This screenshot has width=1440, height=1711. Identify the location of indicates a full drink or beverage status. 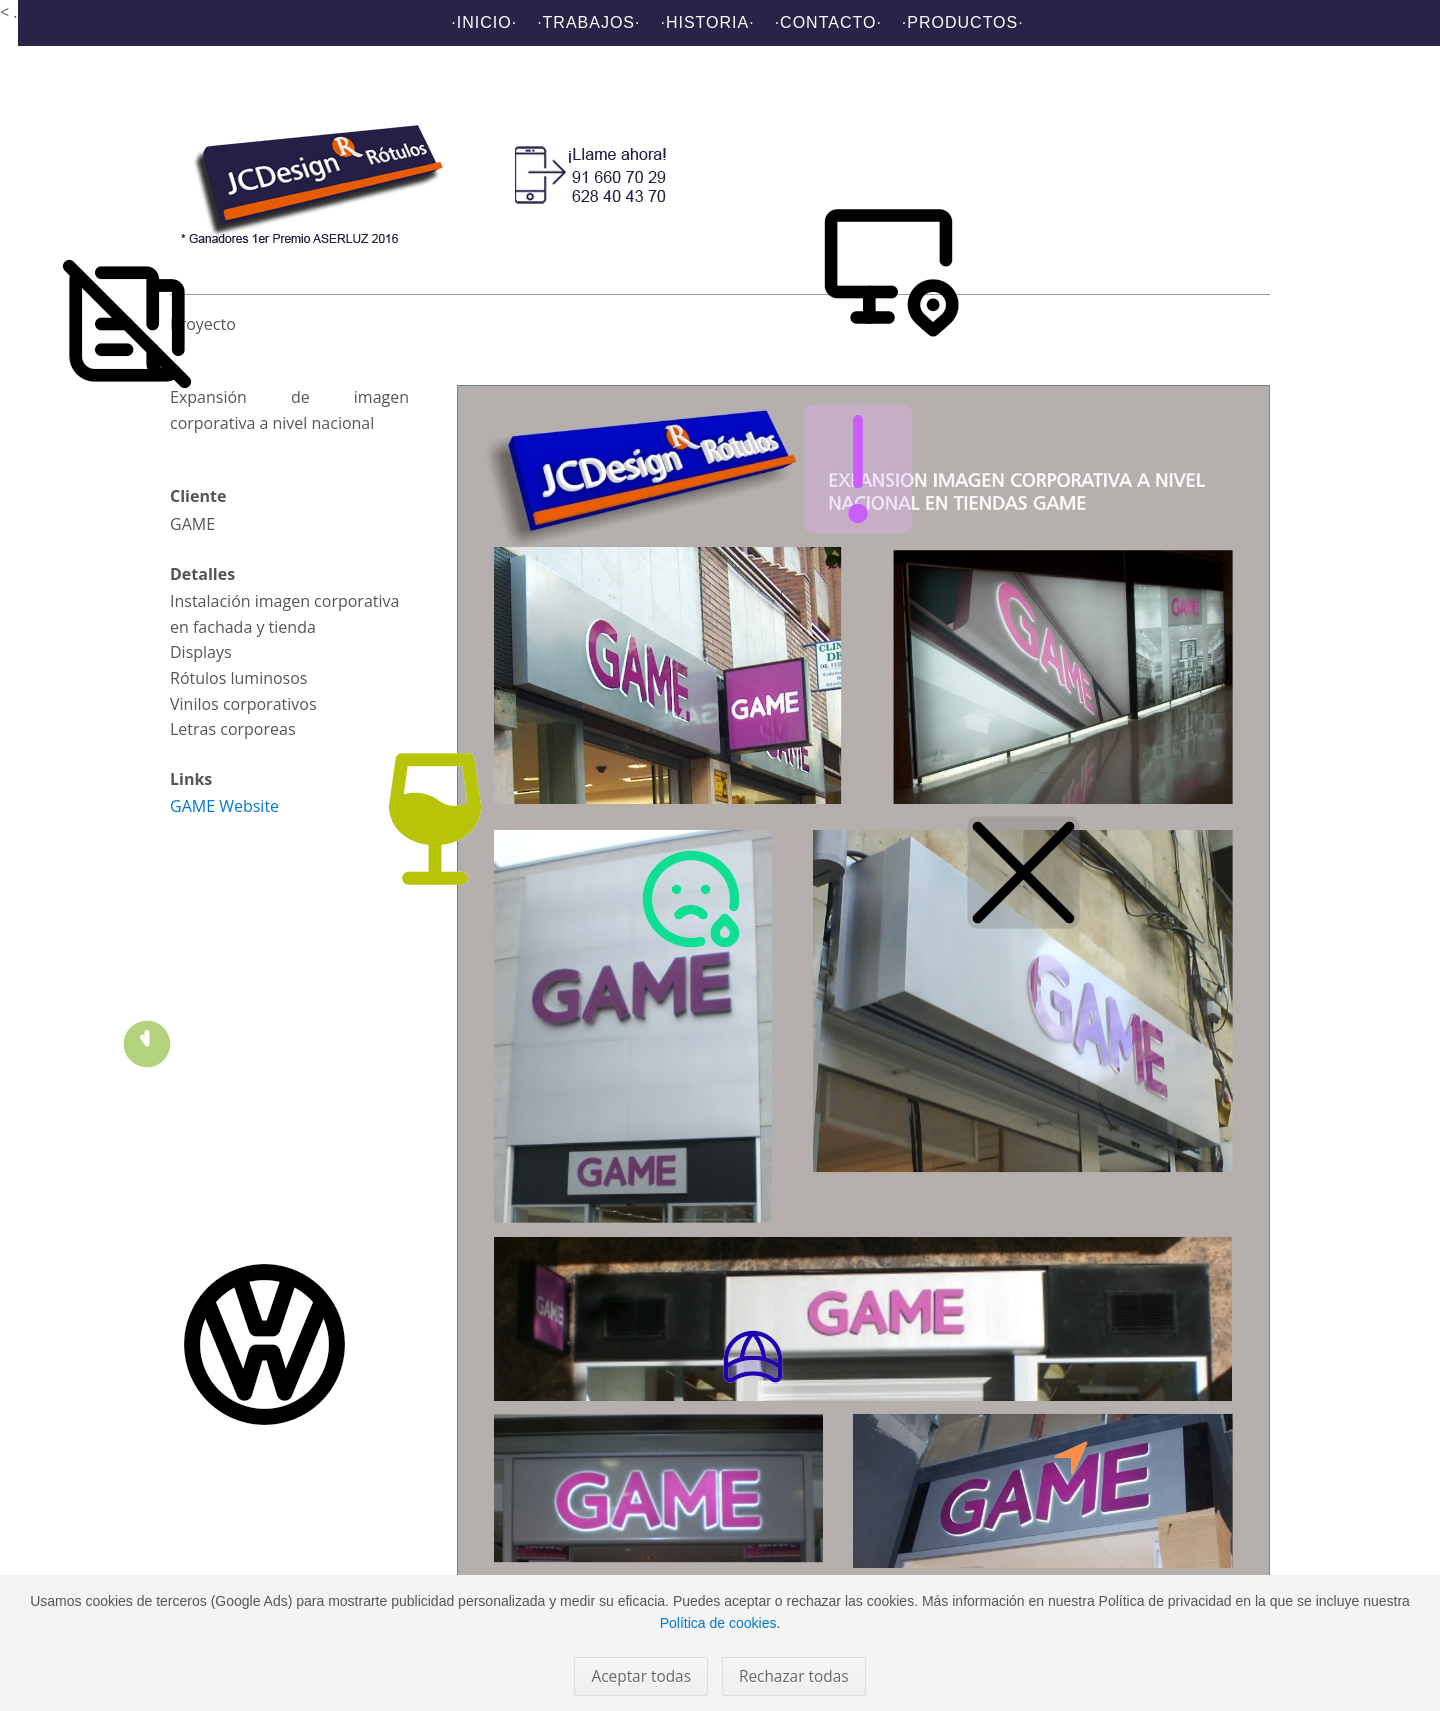
(435, 819).